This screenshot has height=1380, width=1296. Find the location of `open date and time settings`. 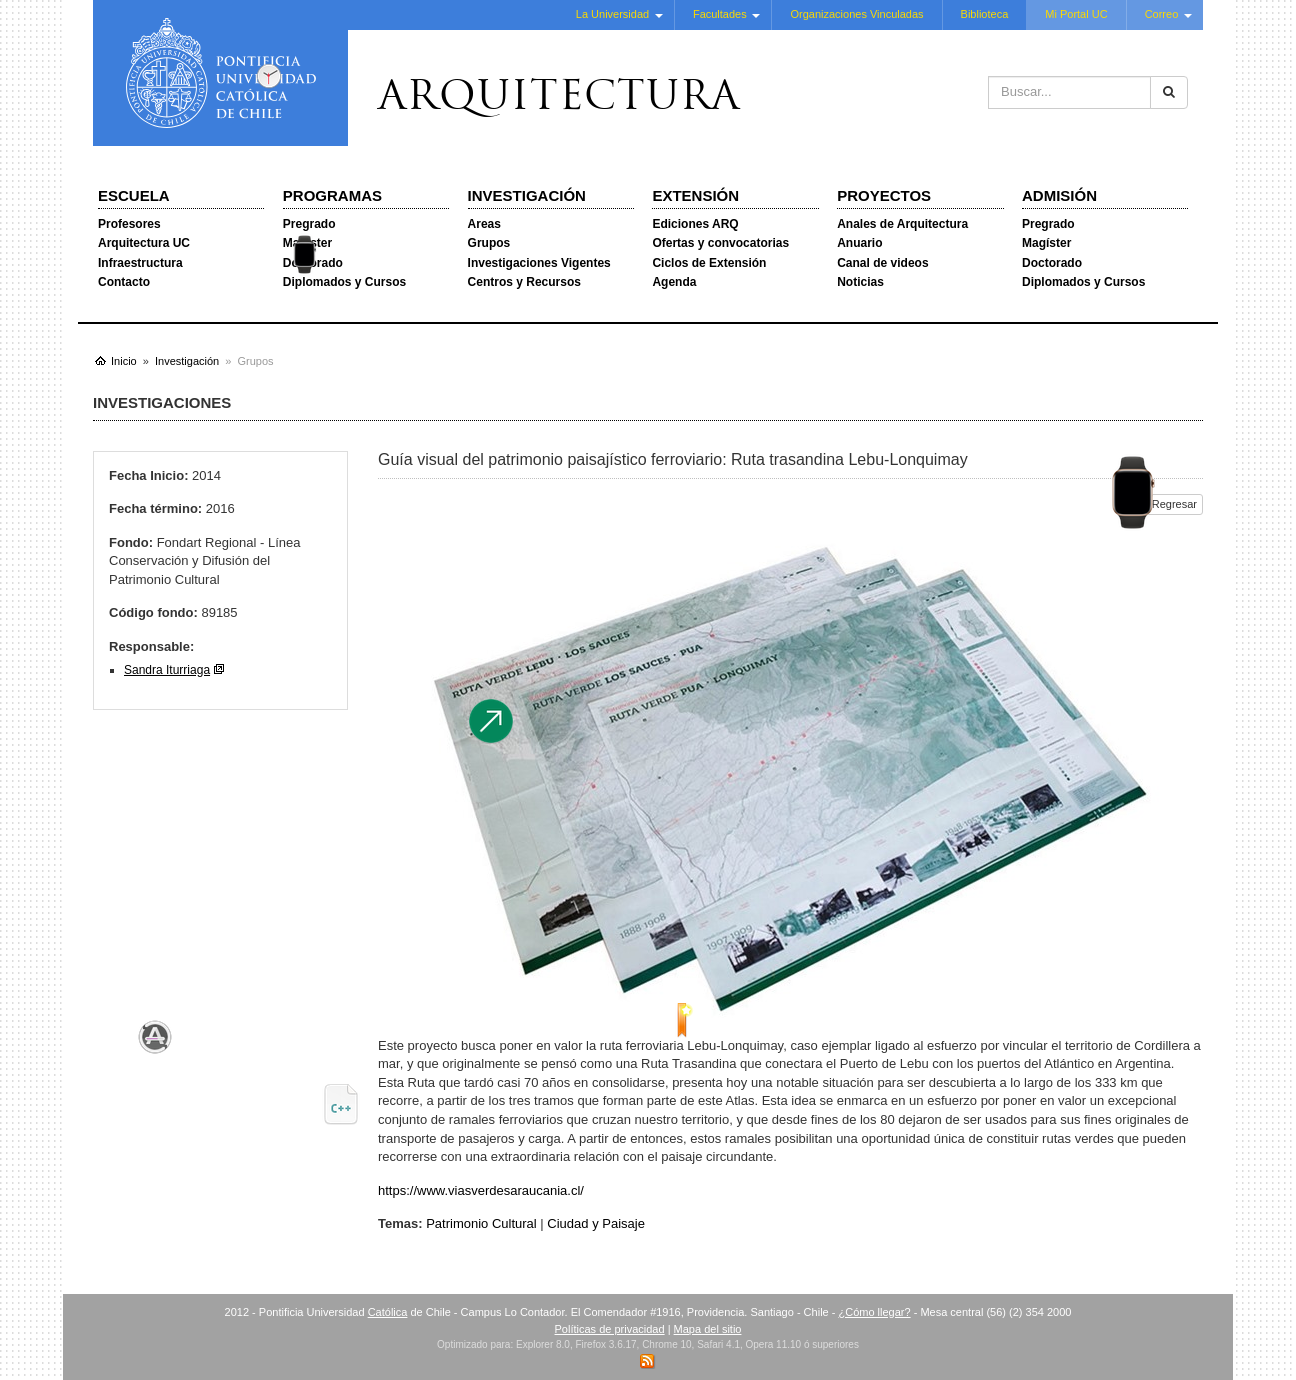

open date and time settings is located at coordinates (269, 76).